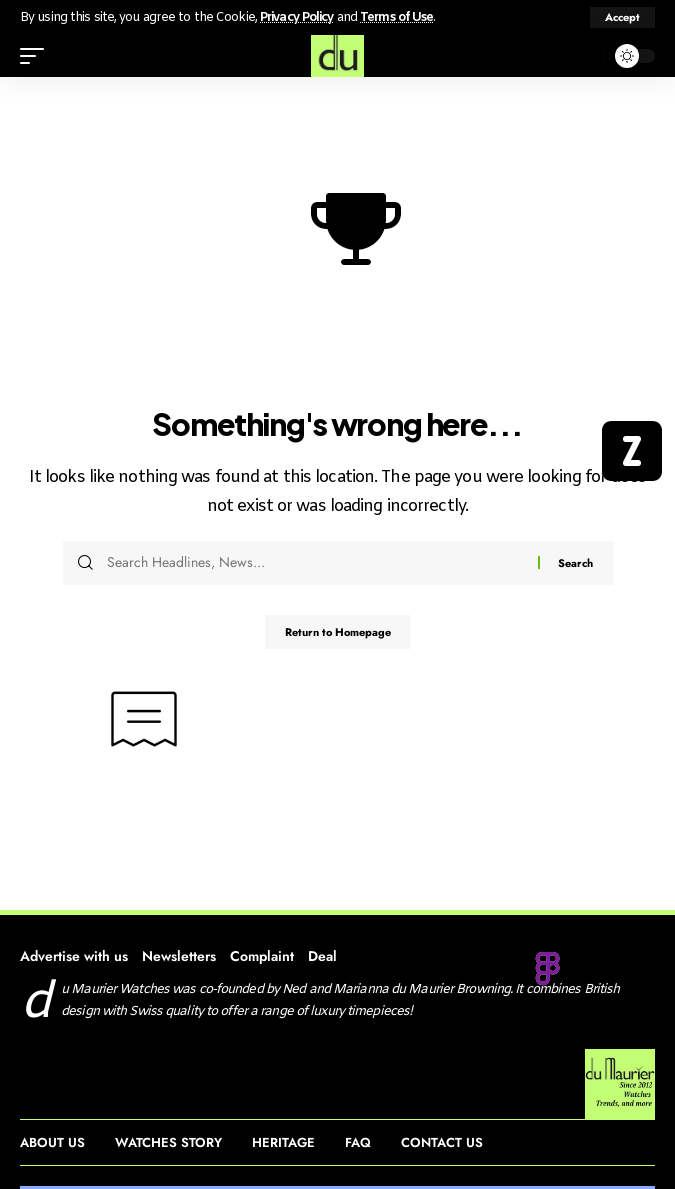  I want to click on view purchase receipt or transaction history, so click(144, 719).